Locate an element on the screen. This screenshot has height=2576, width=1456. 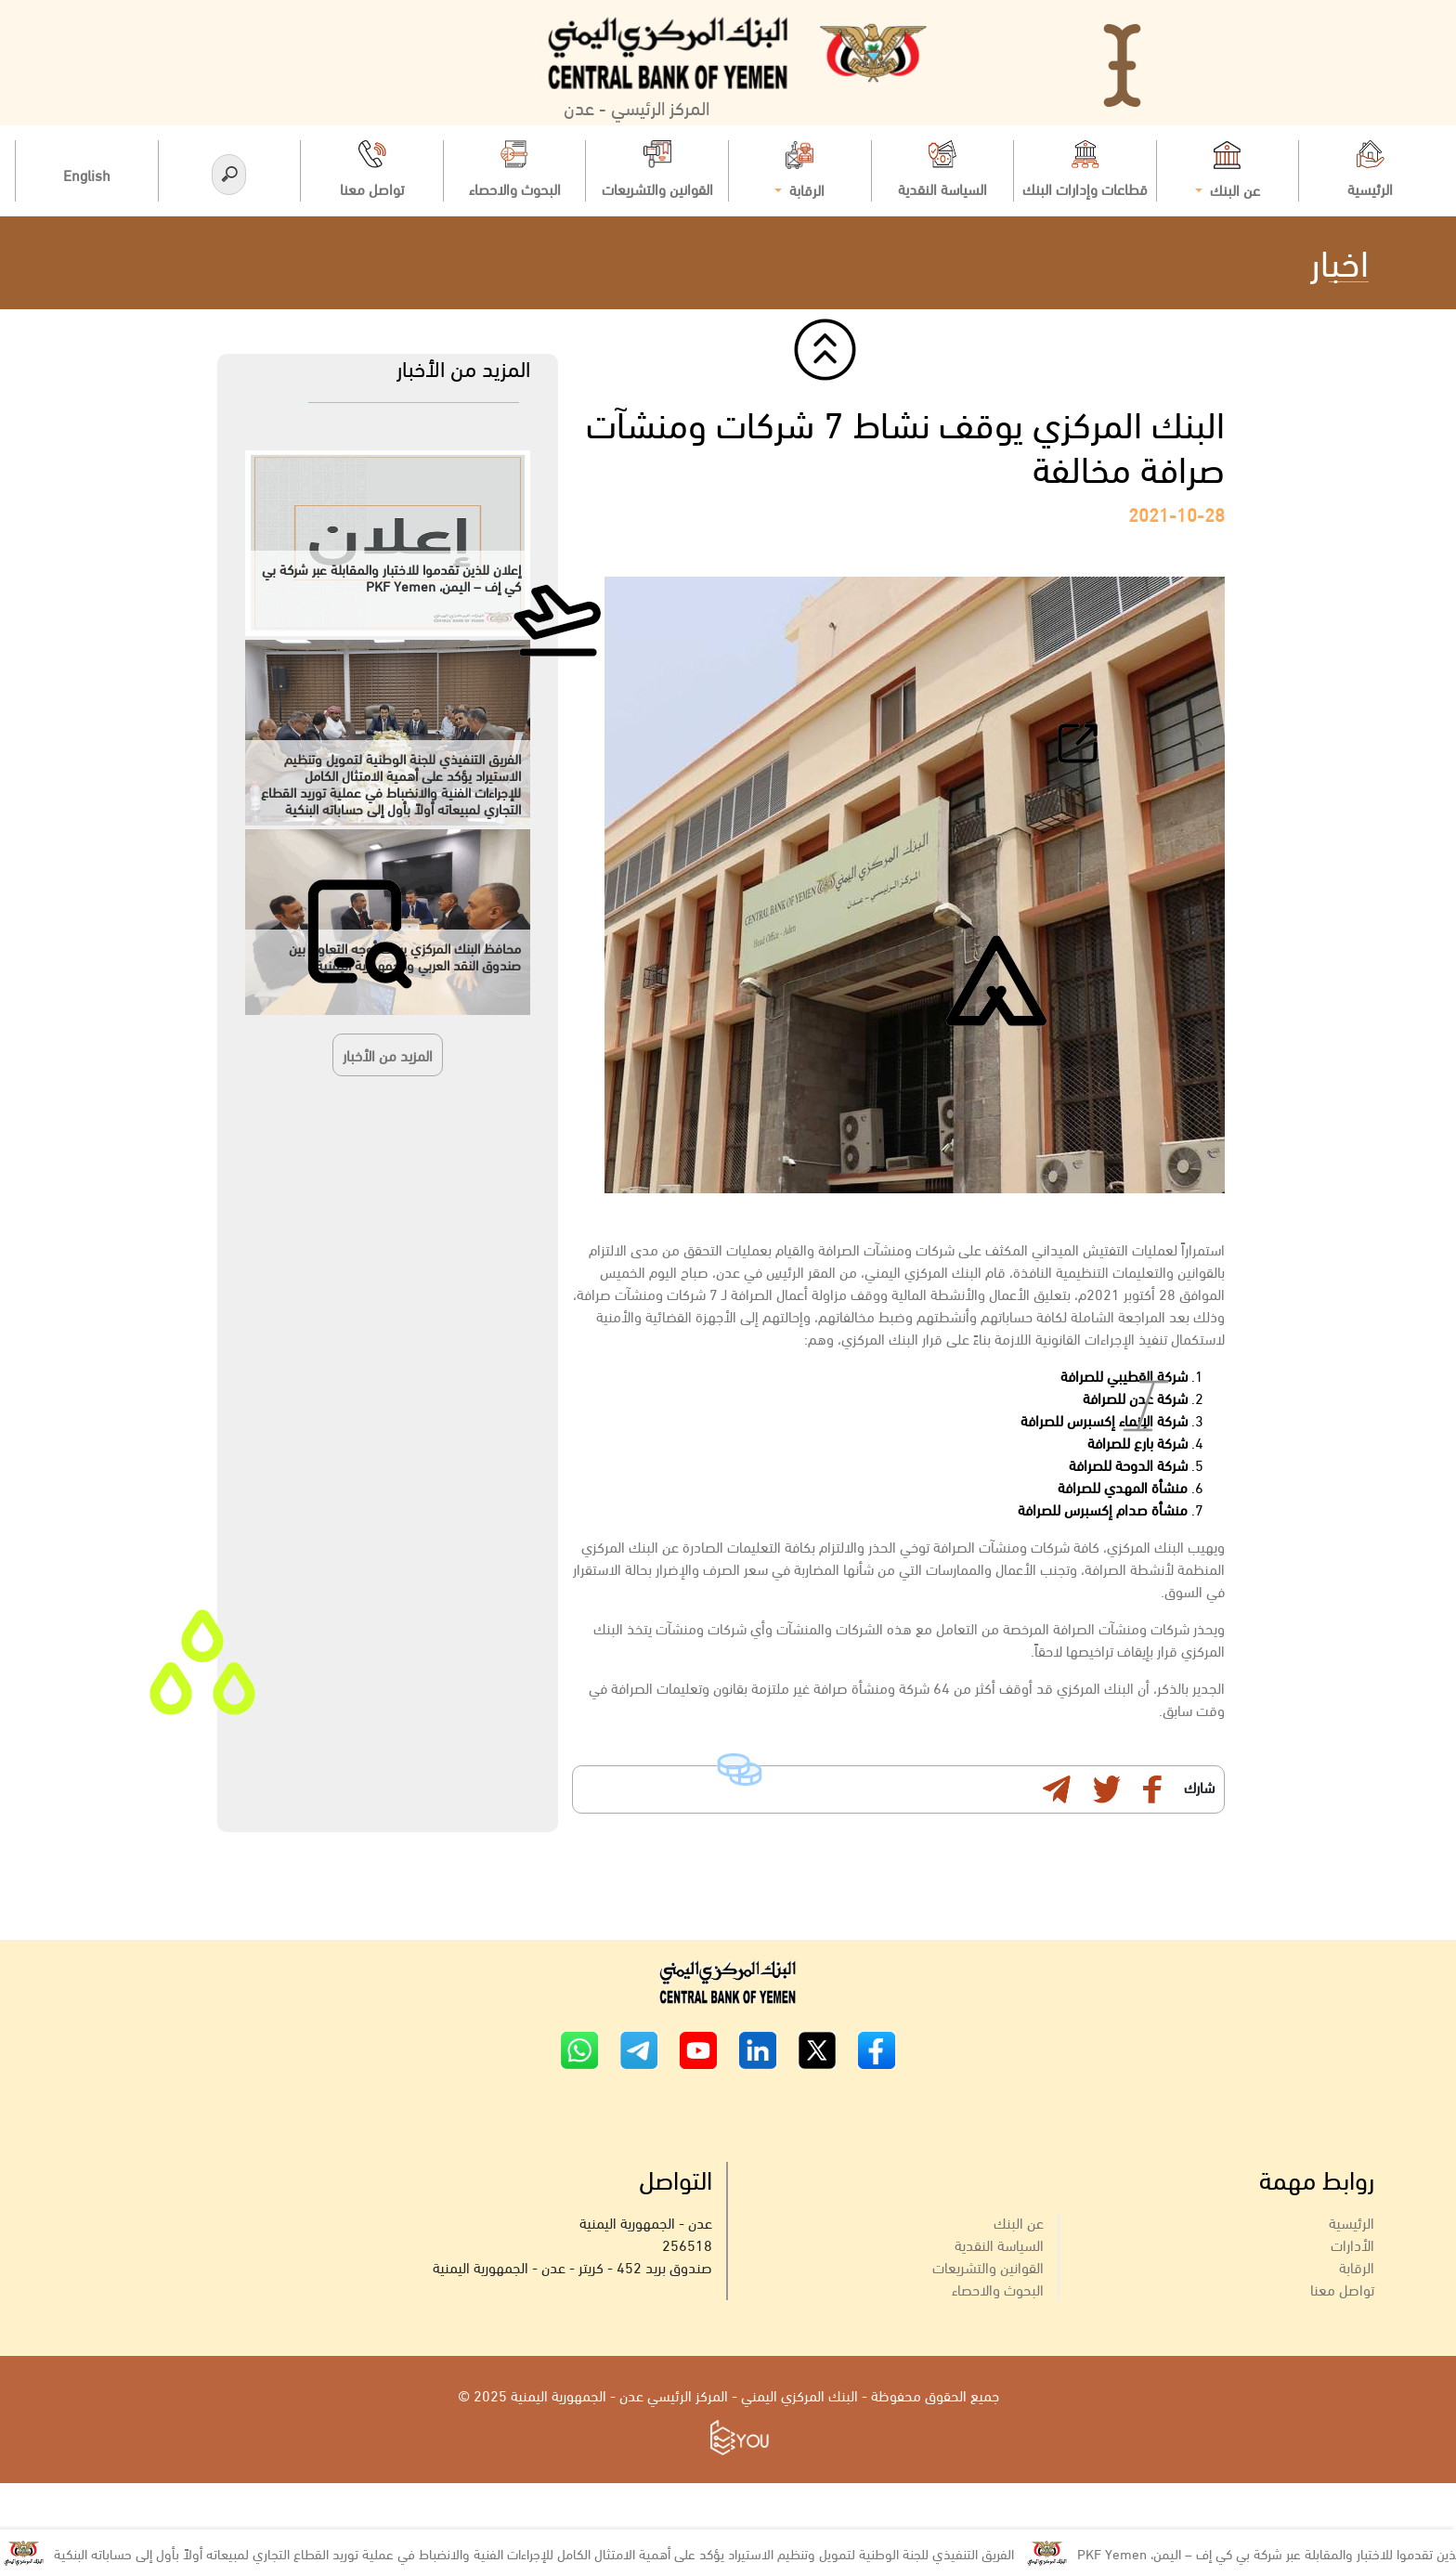
text input field is active is located at coordinates (1122, 65).